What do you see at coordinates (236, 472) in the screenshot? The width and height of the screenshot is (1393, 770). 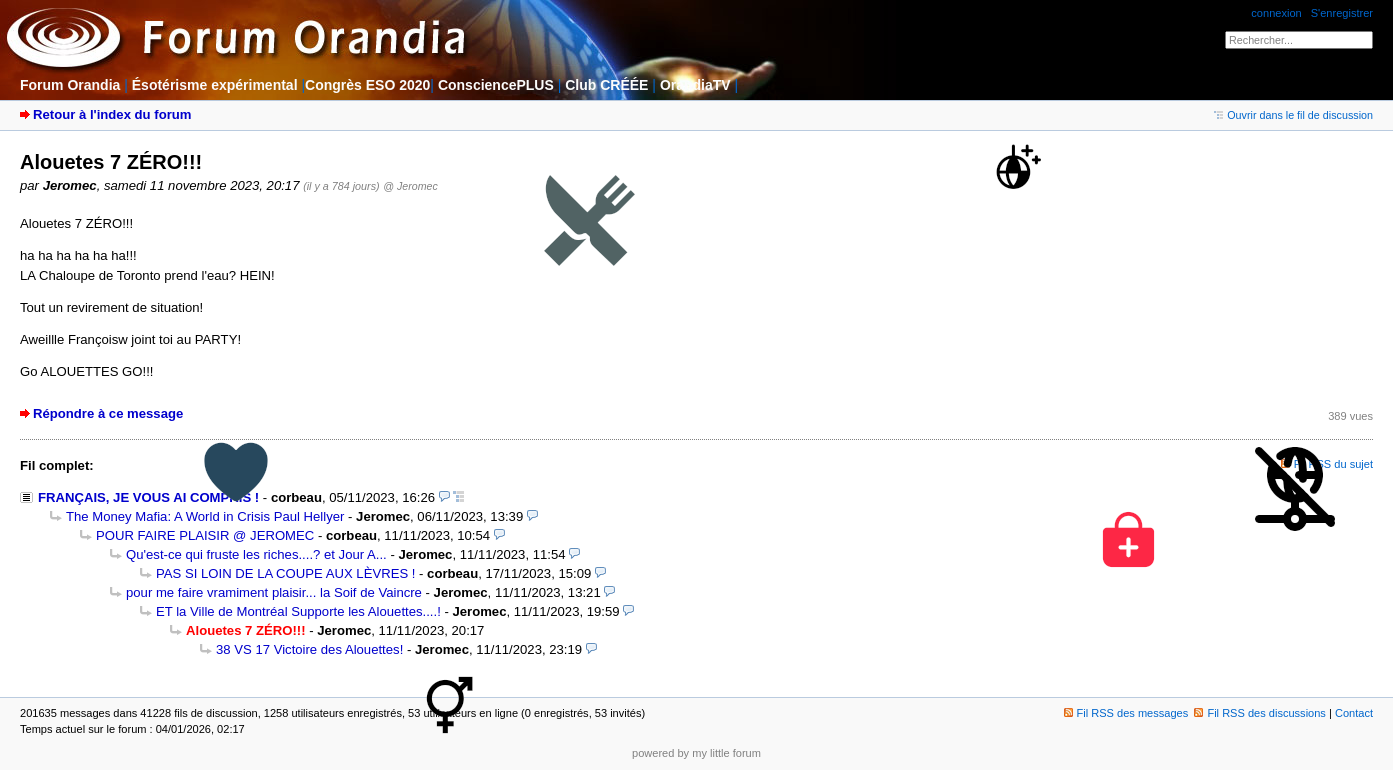 I see `add to favorites` at bounding box center [236, 472].